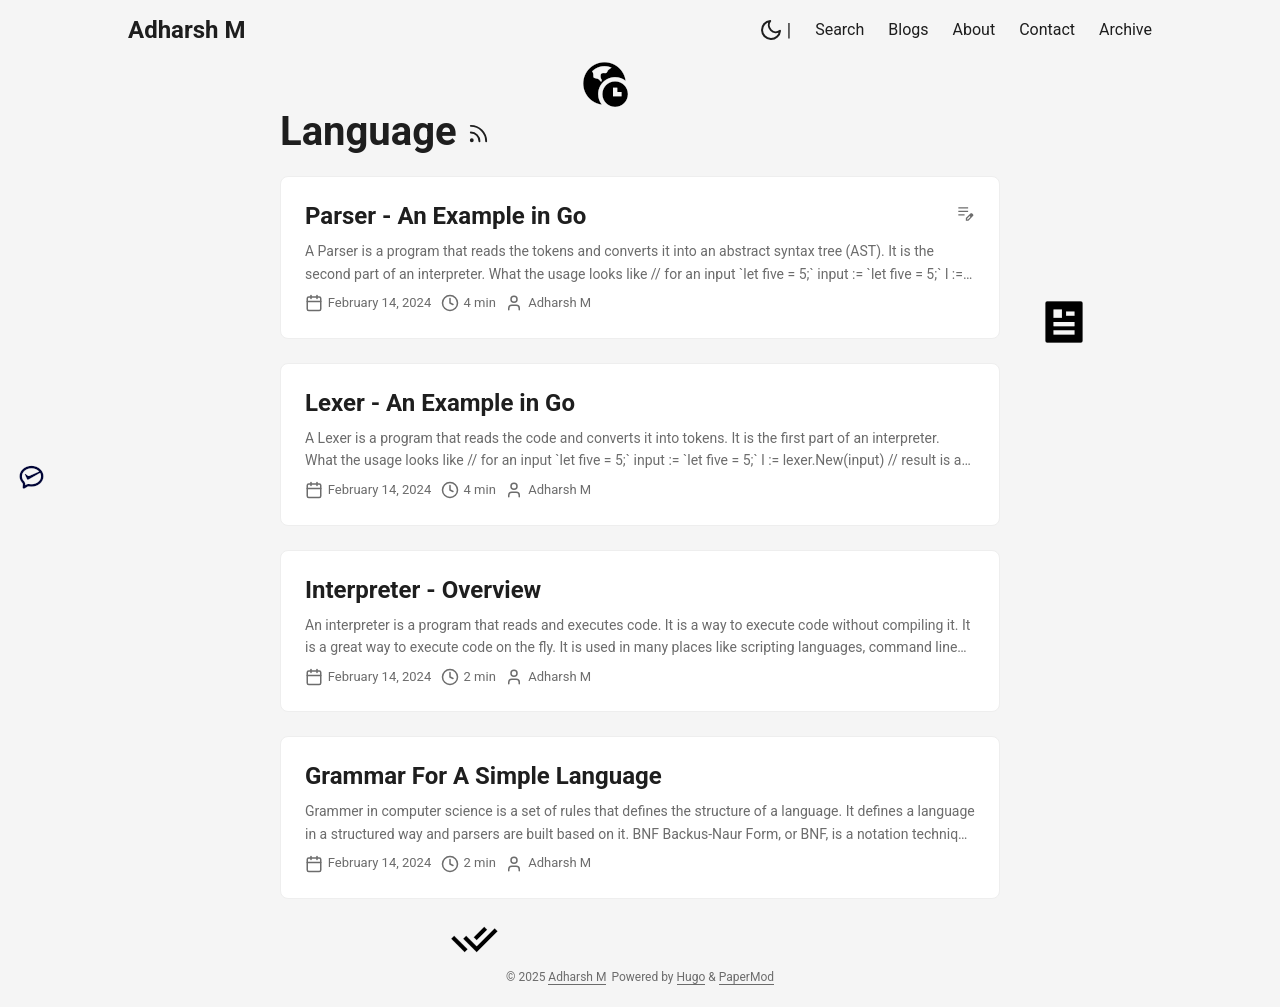 This screenshot has width=1280, height=1007. Describe the element at coordinates (474, 939) in the screenshot. I see `message read confirmation indicator` at that location.